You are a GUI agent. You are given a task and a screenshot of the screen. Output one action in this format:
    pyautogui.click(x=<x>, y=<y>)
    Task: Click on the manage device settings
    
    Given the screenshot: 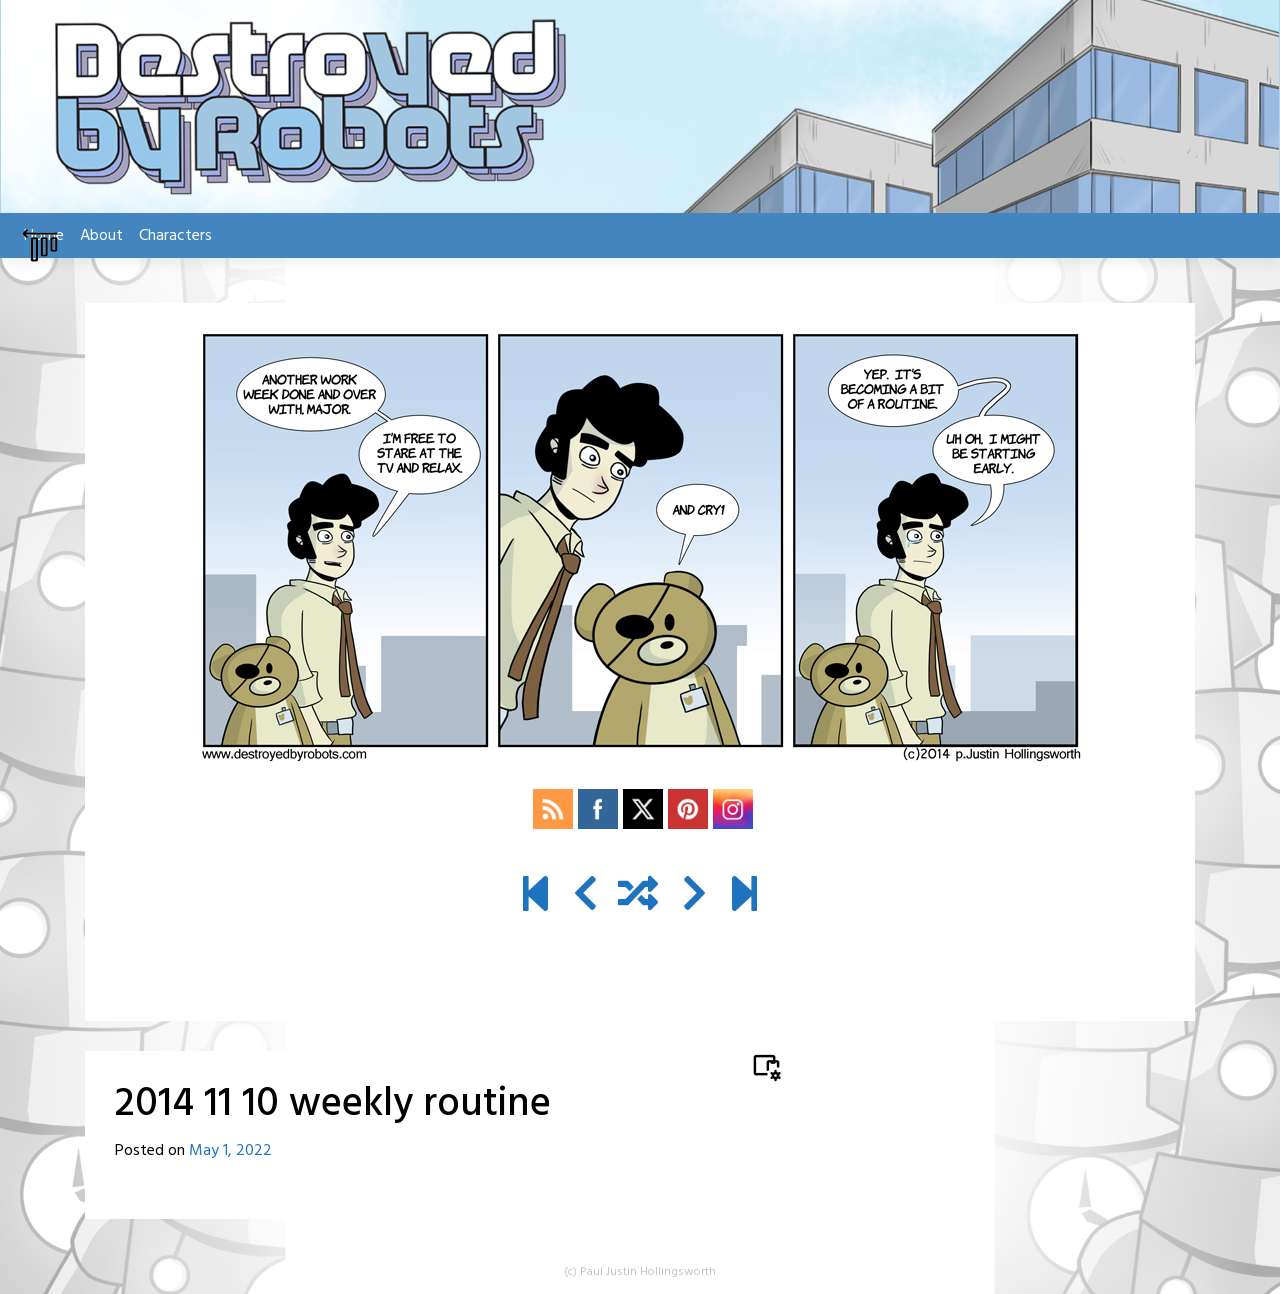 What is the action you would take?
    pyautogui.click(x=766, y=1066)
    